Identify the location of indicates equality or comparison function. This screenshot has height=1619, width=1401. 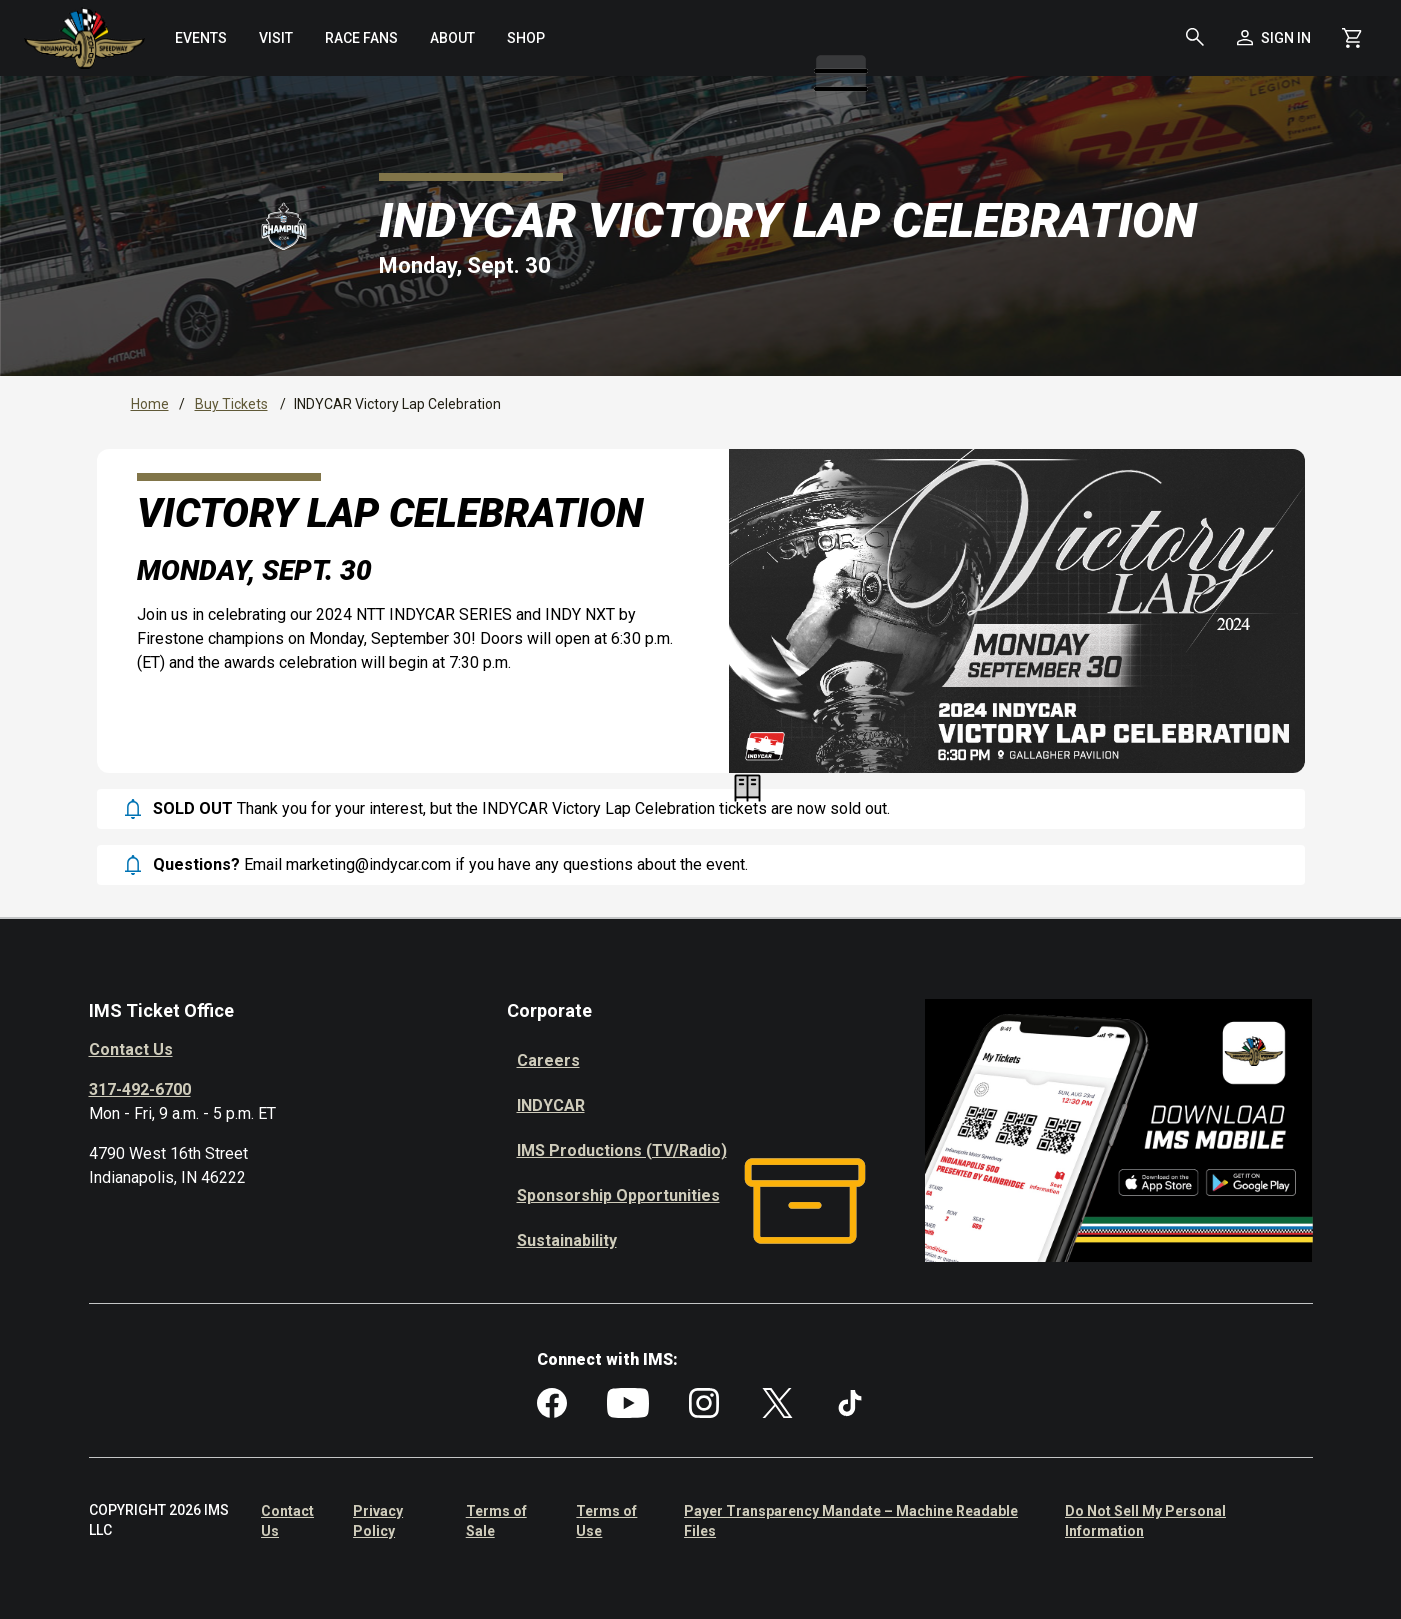
(841, 80).